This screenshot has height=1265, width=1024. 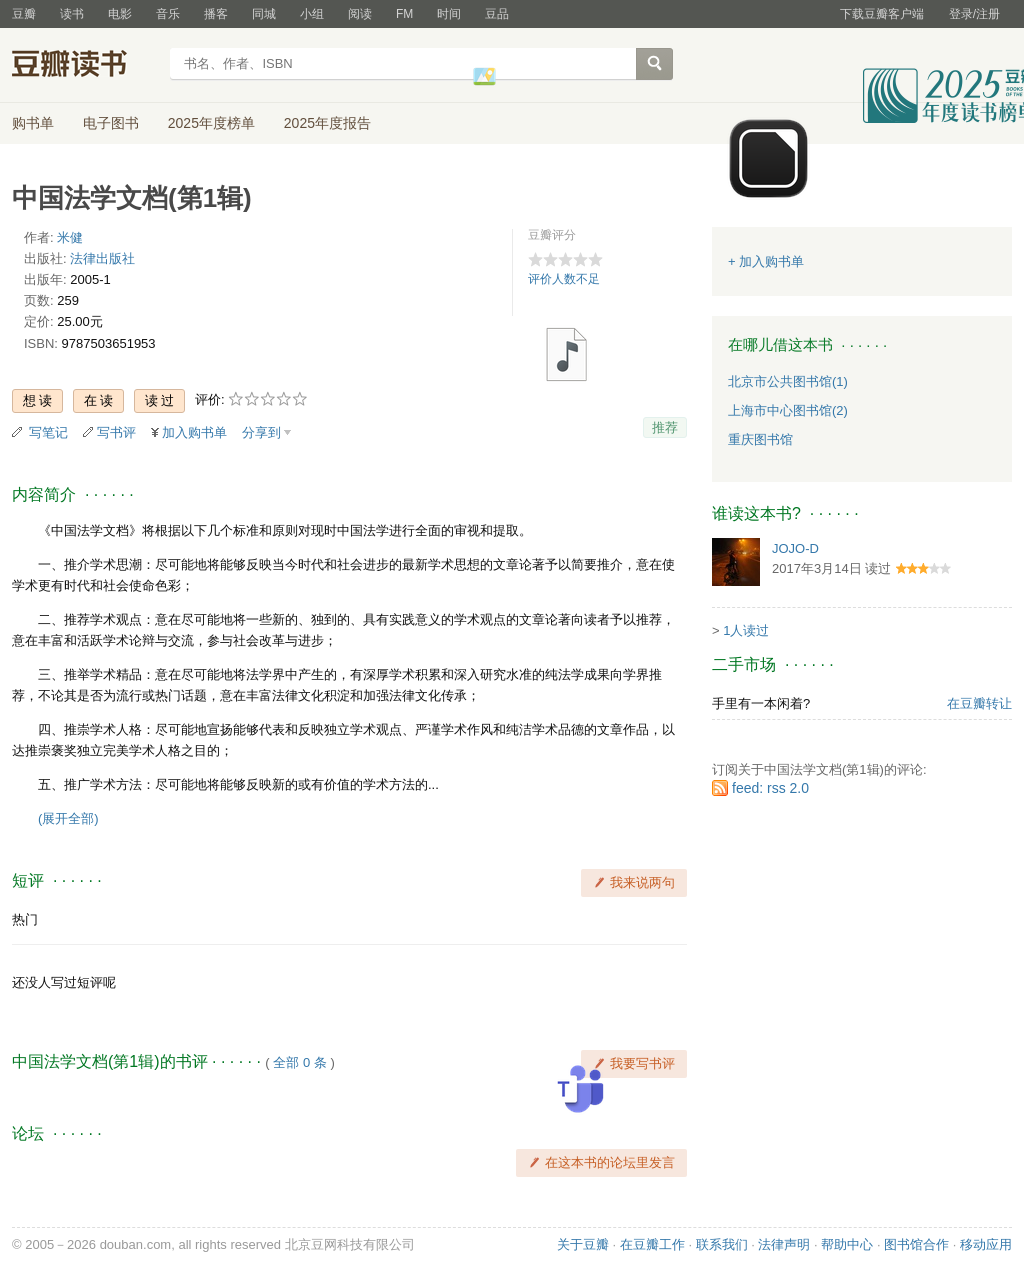 What do you see at coordinates (577, 1089) in the screenshot?
I see `open microsoft teams` at bounding box center [577, 1089].